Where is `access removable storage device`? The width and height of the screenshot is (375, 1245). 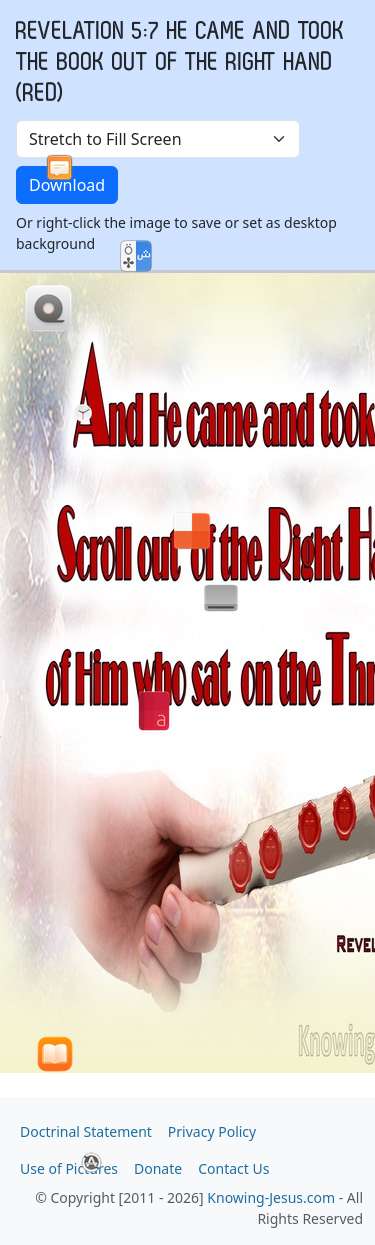 access removable storage device is located at coordinates (221, 598).